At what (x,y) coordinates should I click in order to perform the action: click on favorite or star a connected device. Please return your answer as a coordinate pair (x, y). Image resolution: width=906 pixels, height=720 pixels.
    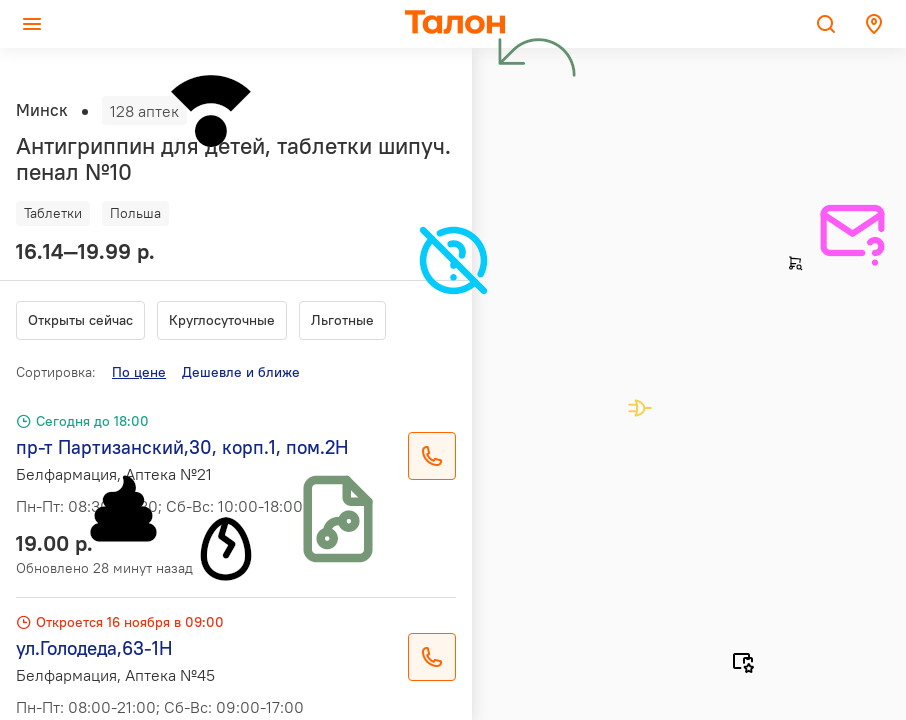
    Looking at the image, I should click on (743, 662).